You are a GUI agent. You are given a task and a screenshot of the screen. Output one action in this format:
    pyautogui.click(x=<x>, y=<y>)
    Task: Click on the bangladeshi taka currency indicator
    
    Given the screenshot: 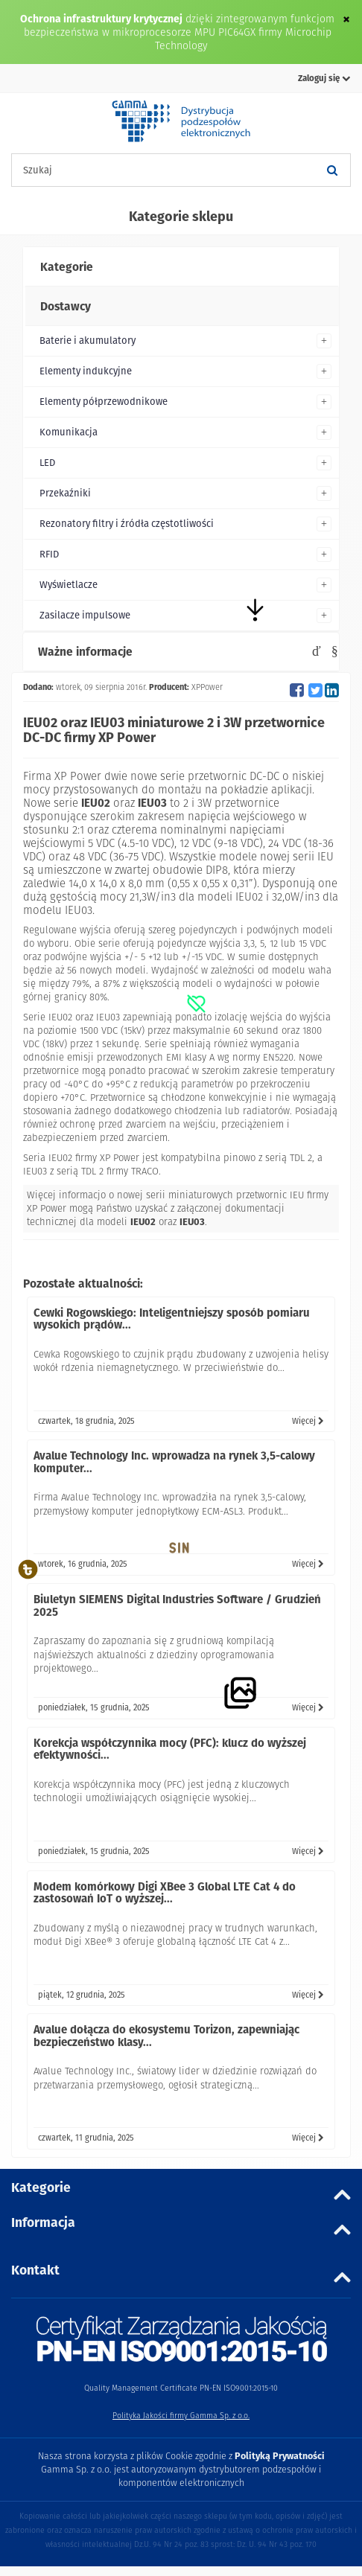 What is the action you would take?
    pyautogui.click(x=28, y=1569)
    